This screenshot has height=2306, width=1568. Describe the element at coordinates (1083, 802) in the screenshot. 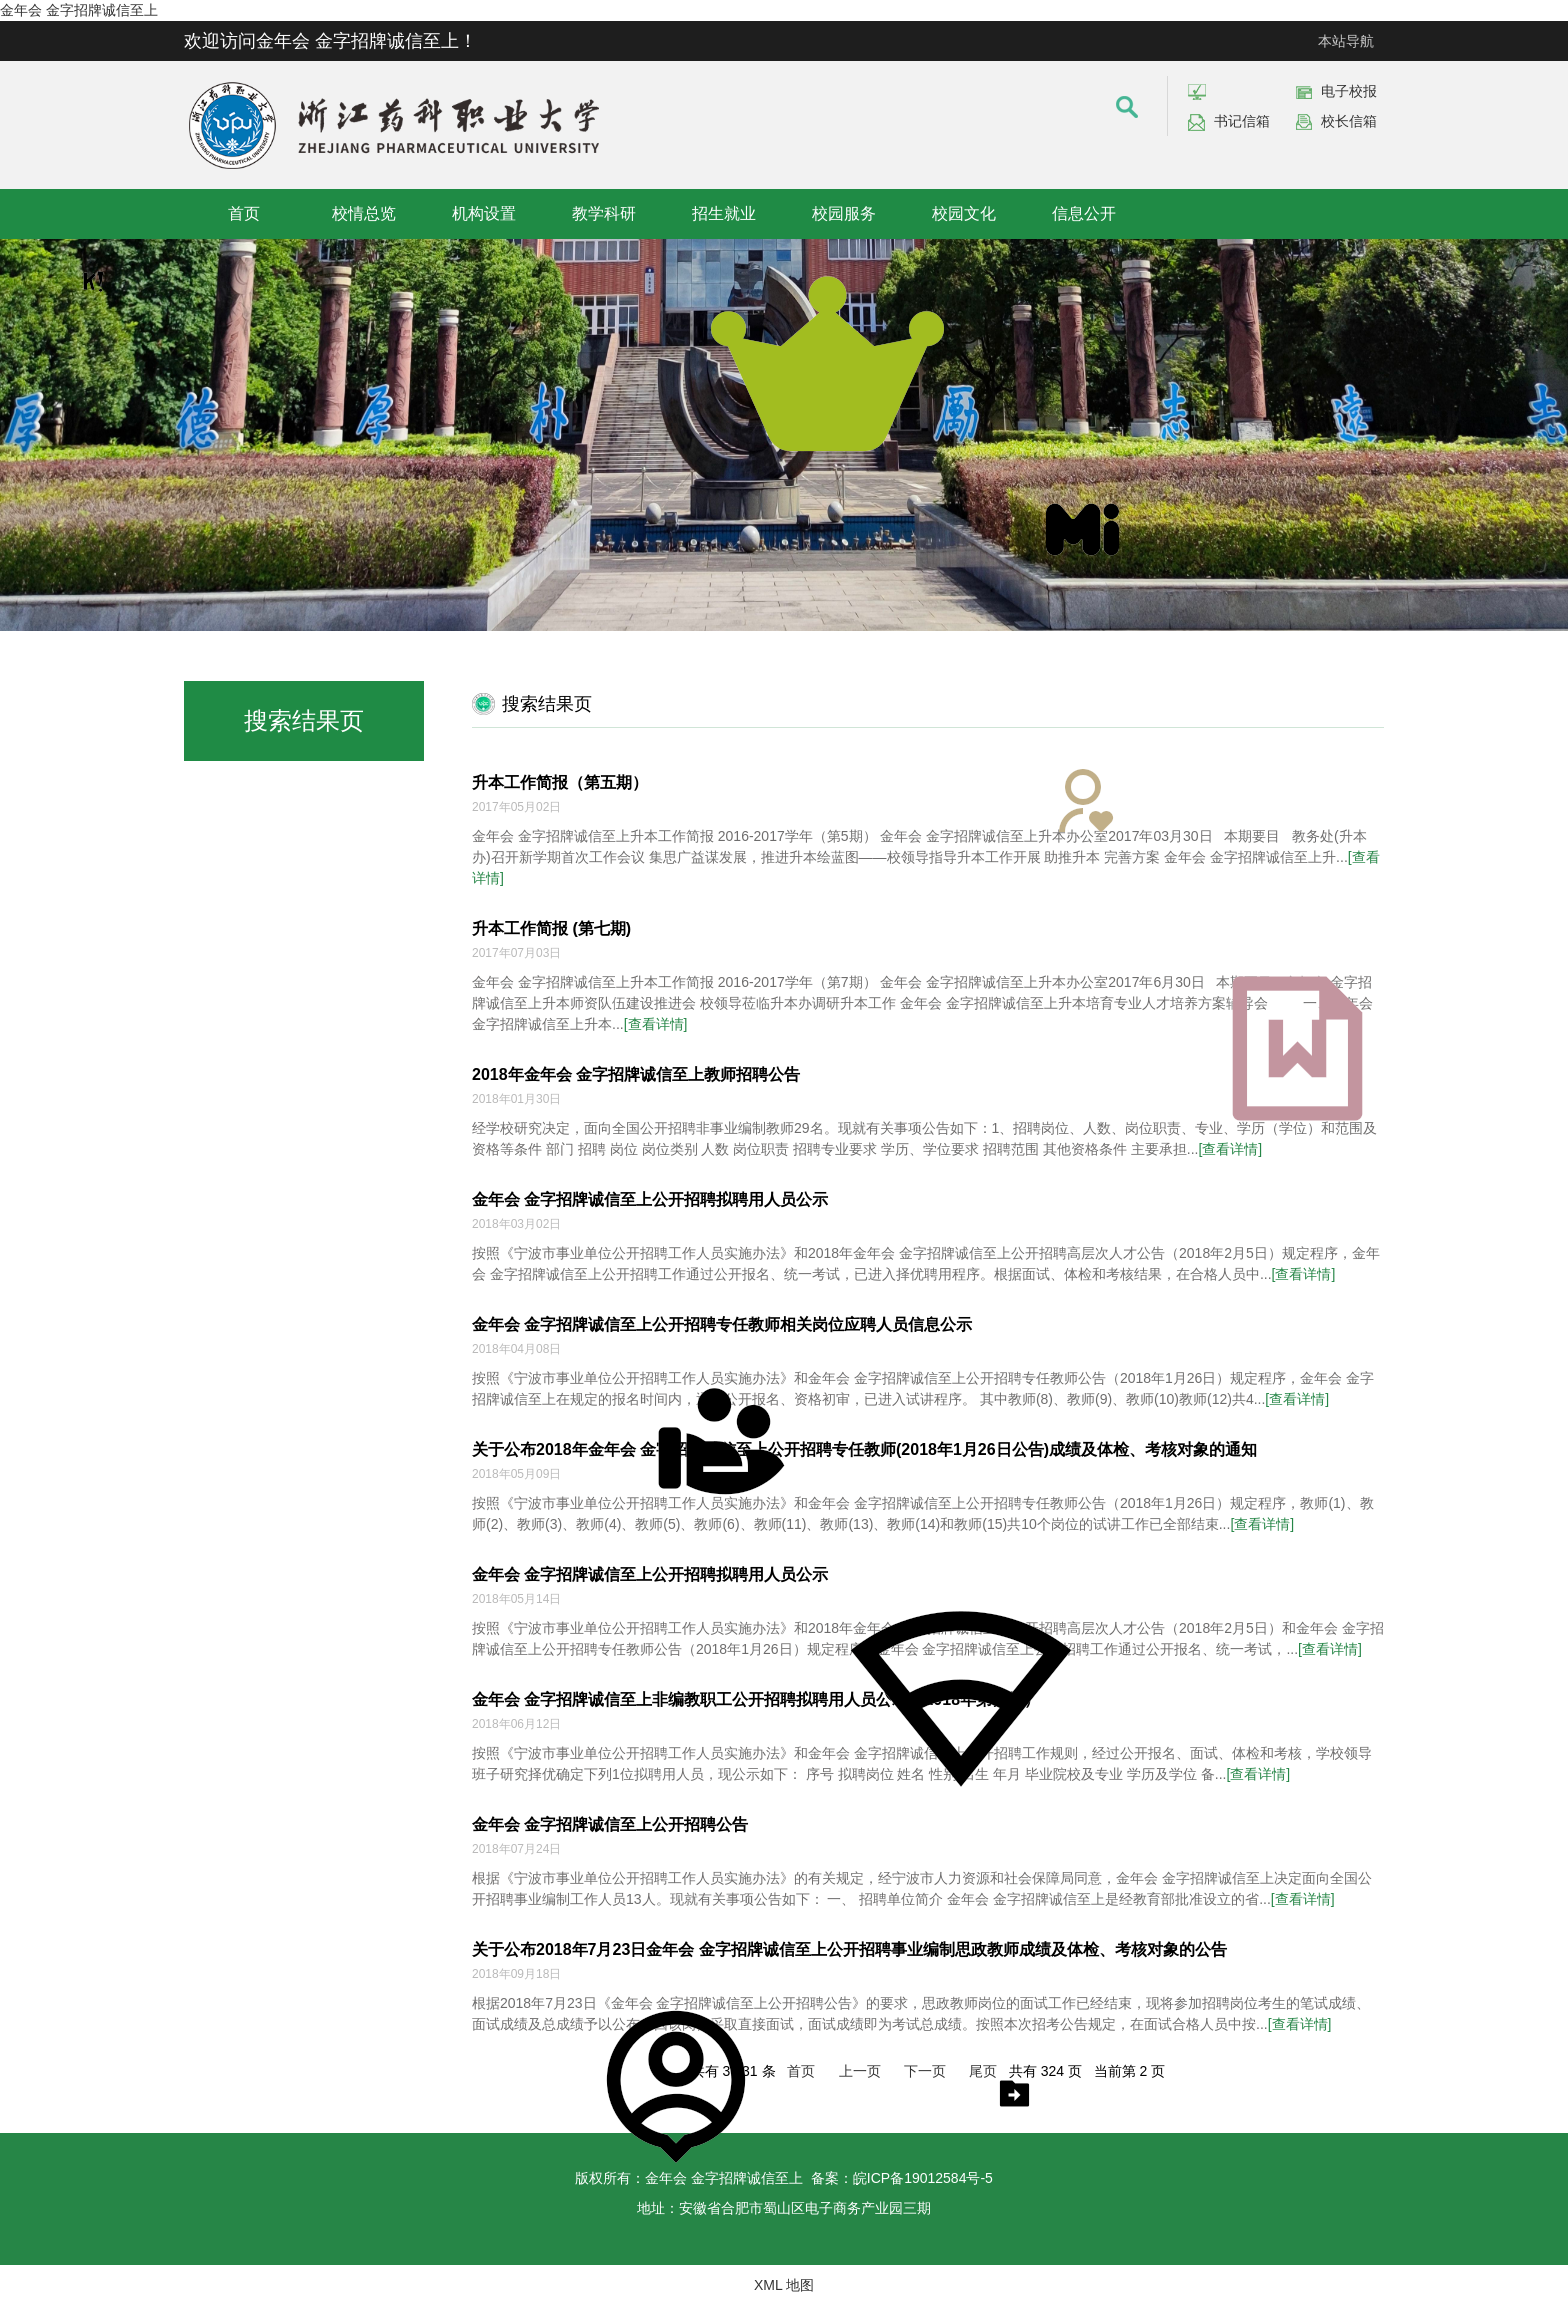

I see `view your favorite contacts` at that location.